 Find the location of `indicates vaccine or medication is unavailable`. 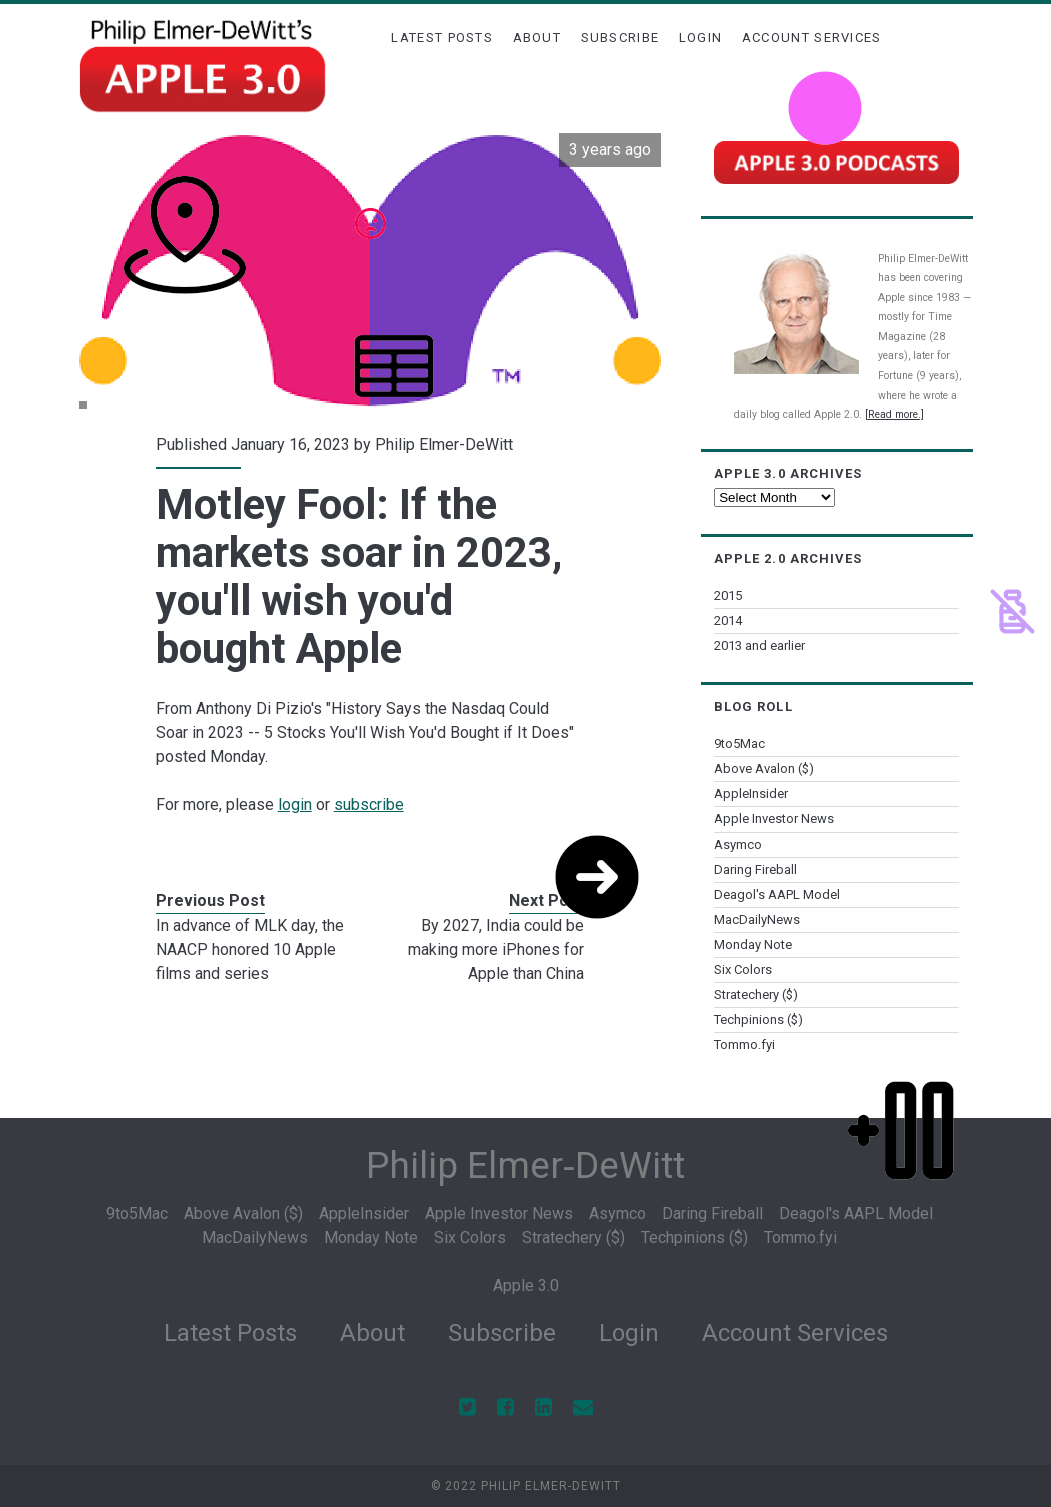

indicates vaccine or medication is unavailable is located at coordinates (1012, 611).